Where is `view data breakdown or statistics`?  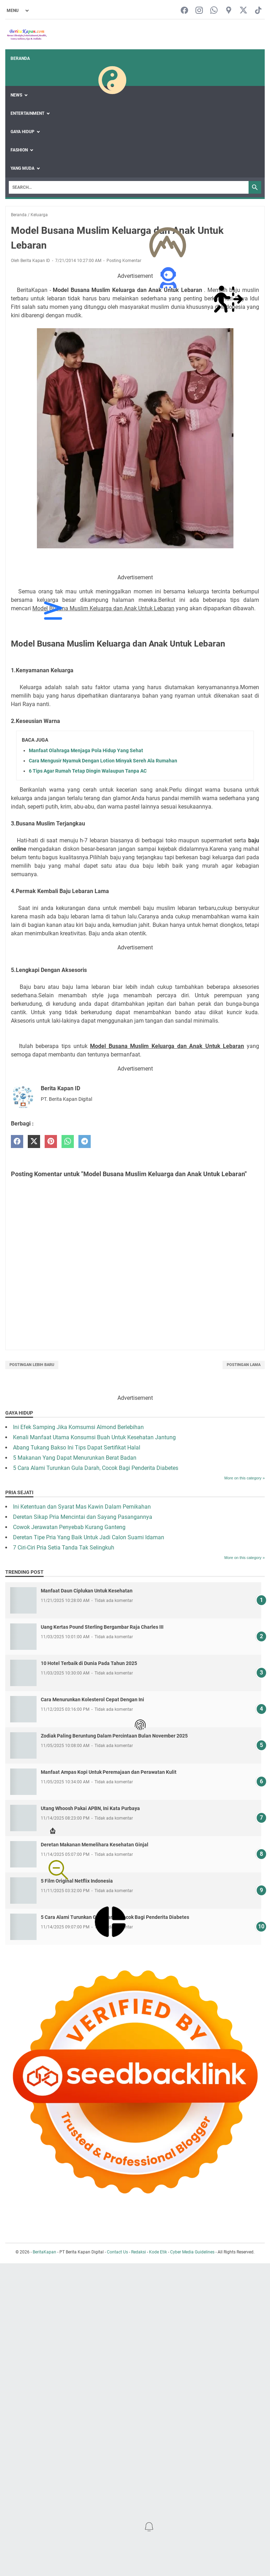
view data breakdown or statistics is located at coordinates (110, 1922).